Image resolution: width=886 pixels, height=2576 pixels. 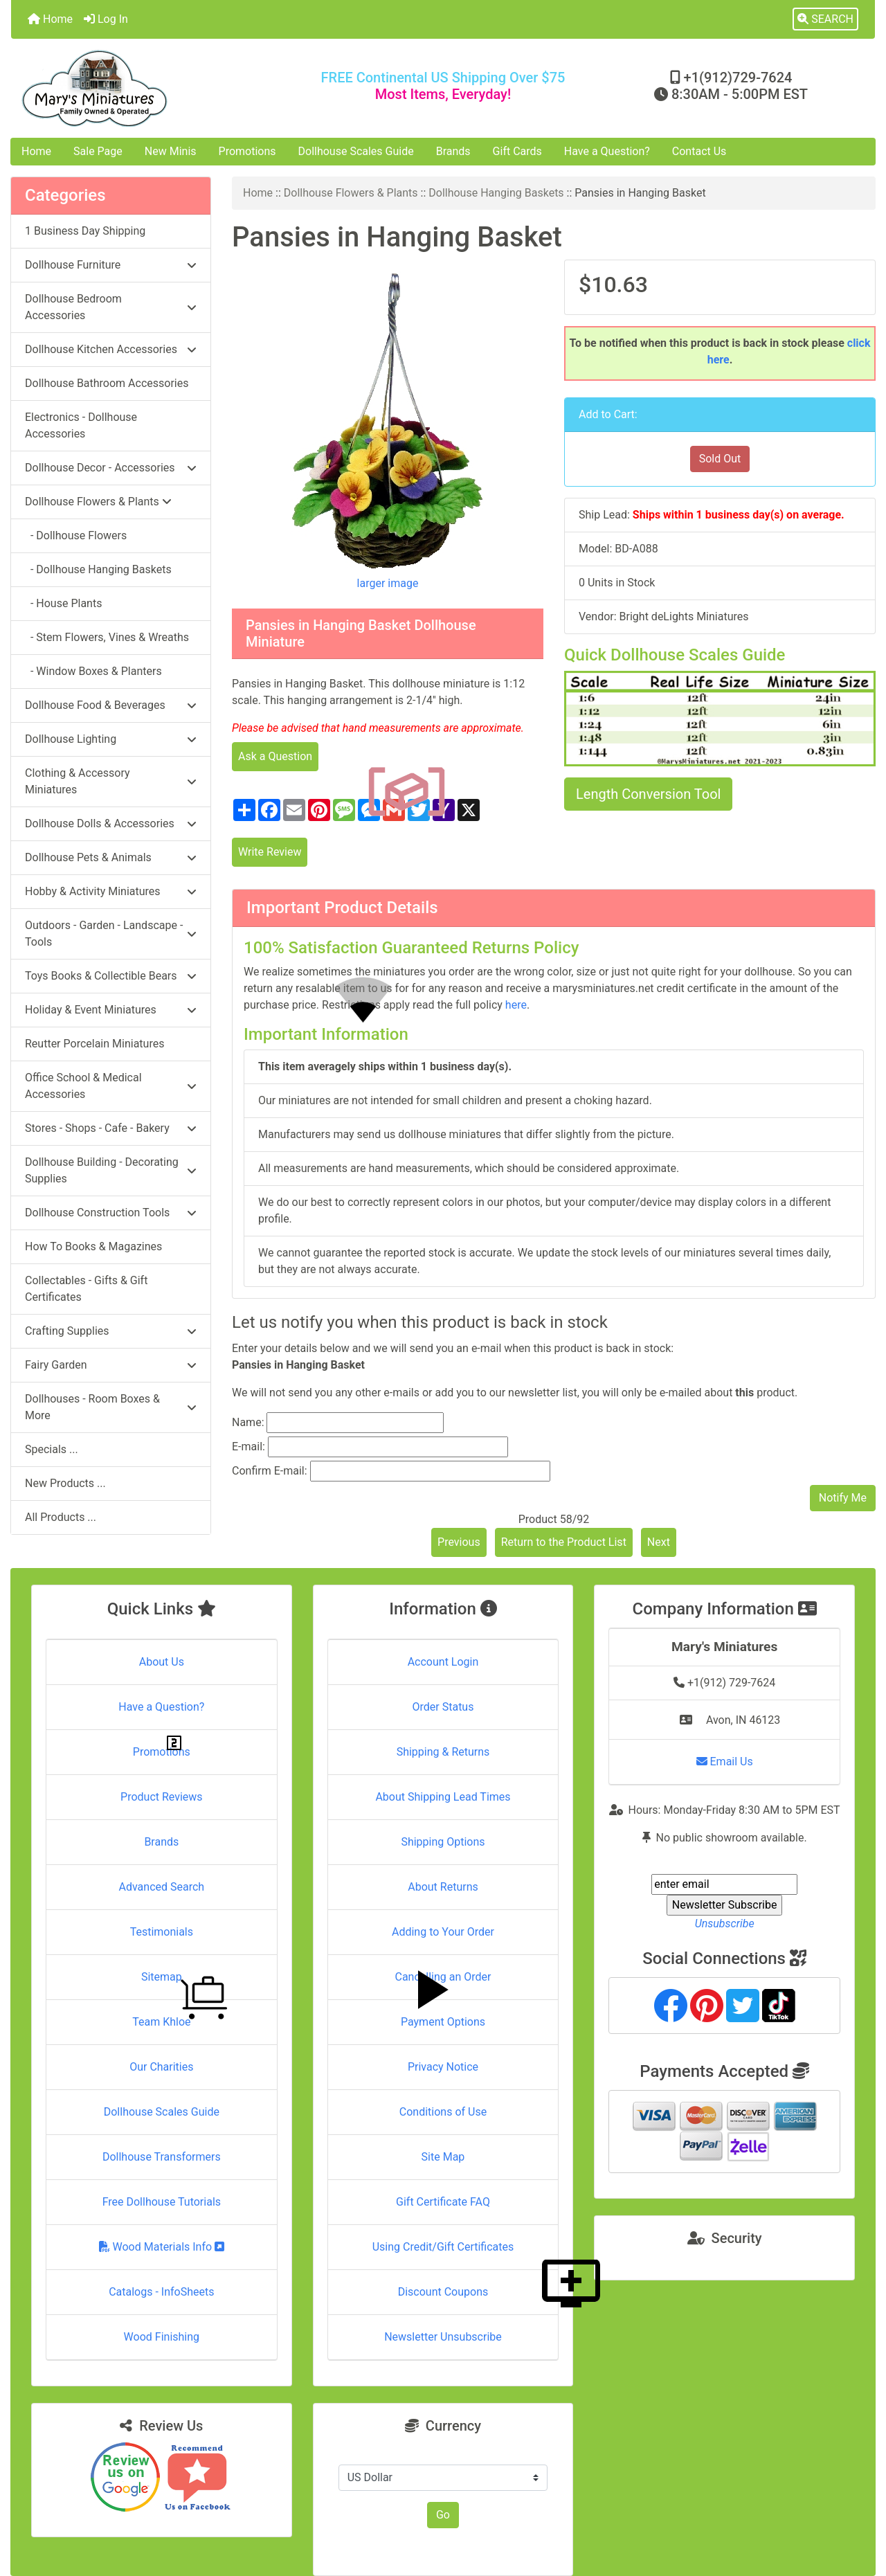 What do you see at coordinates (363, 999) in the screenshot?
I see `indicates weak wifi signal strength (1 bar)` at bounding box center [363, 999].